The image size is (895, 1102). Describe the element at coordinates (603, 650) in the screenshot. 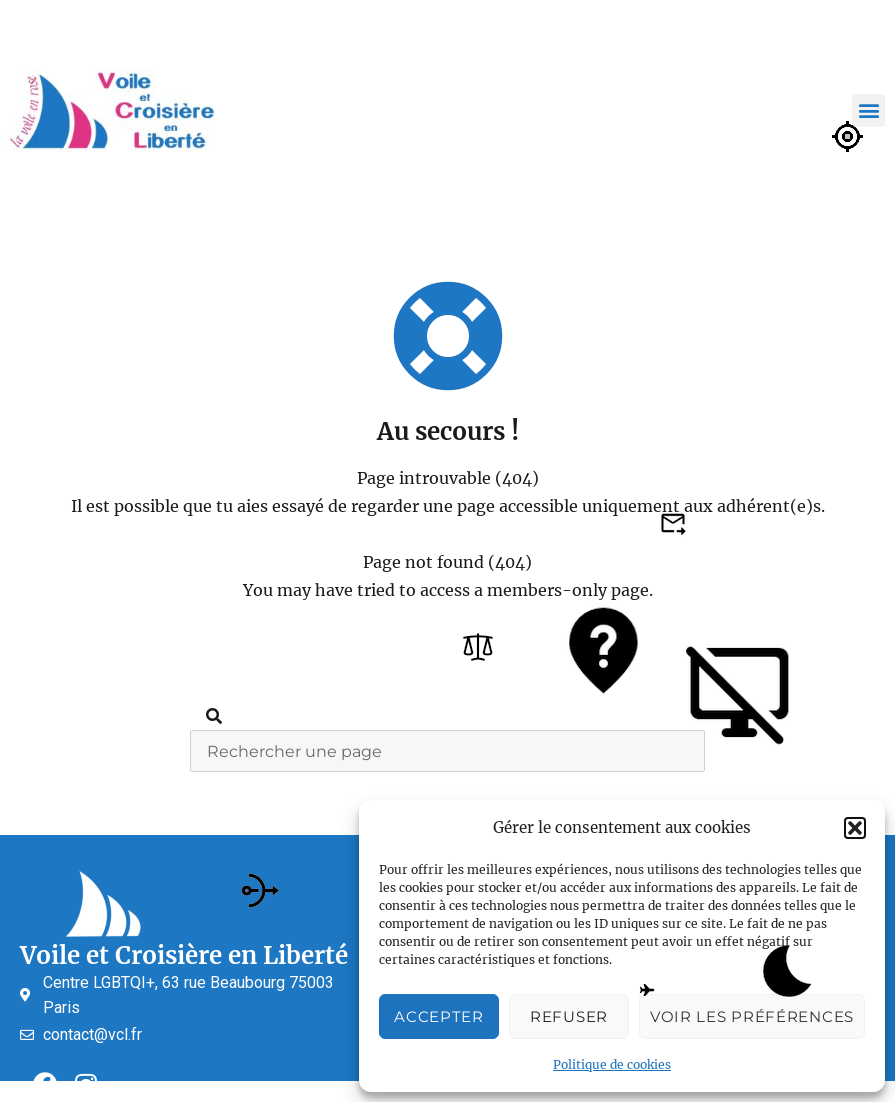

I see `indicates an unknown or unidentified location` at that location.